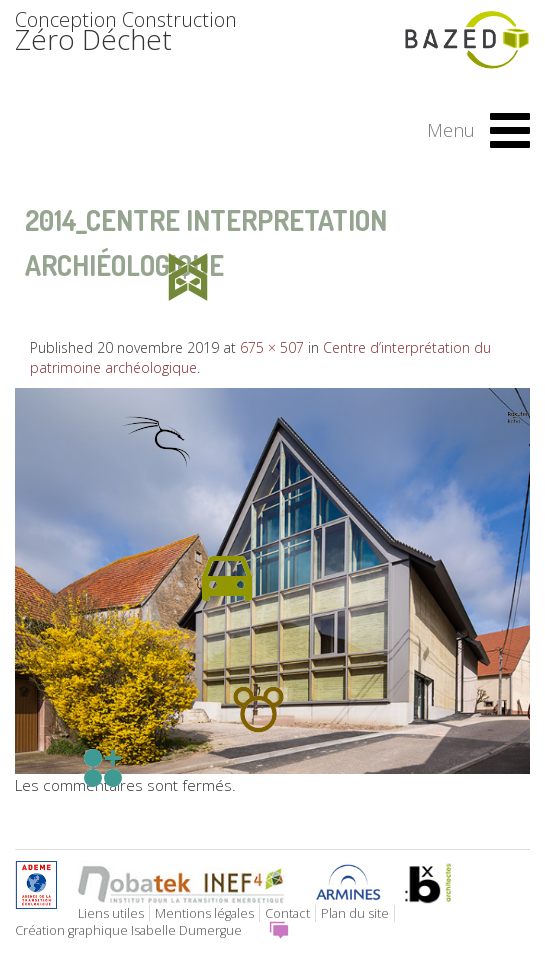 The image size is (545, 960). What do you see at coordinates (227, 576) in the screenshot?
I see `access vehicle or driving settings` at bounding box center [227, 576].